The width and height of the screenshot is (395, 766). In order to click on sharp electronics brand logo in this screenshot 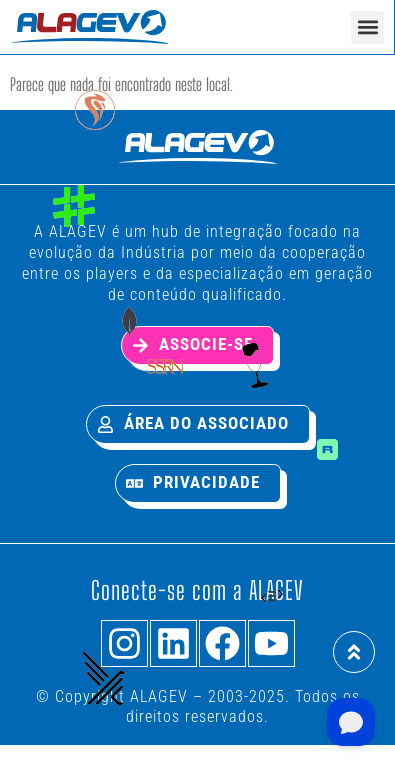, I will do `click(74, 206)`.